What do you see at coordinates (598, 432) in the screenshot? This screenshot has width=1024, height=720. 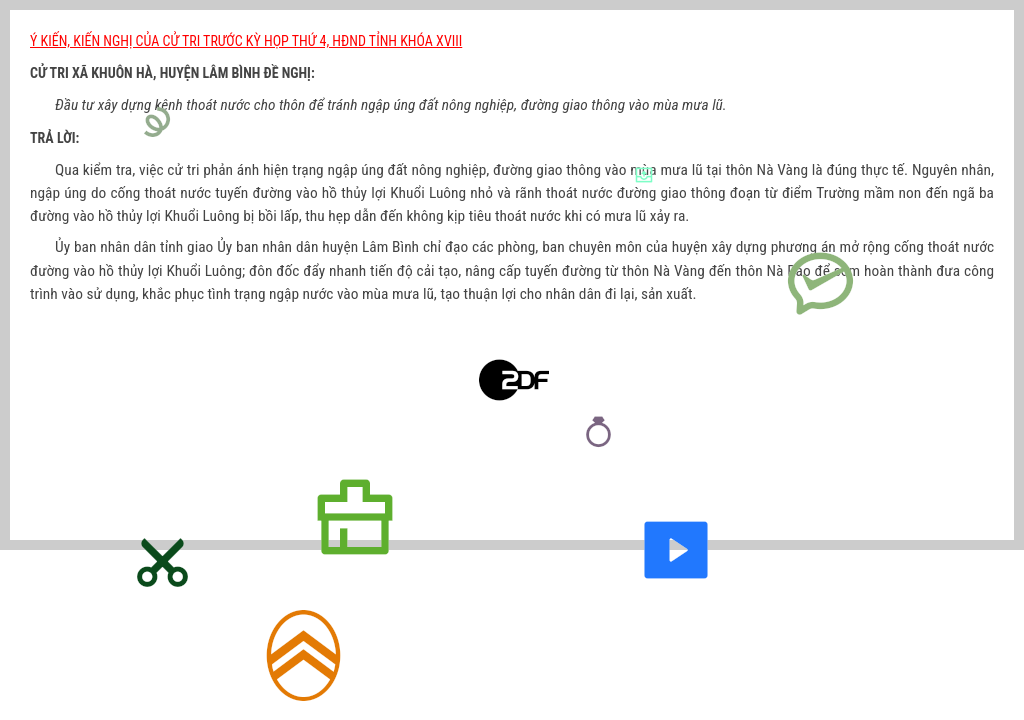 I see `access jewelry or accessories category` at bounding box center [598, 432].